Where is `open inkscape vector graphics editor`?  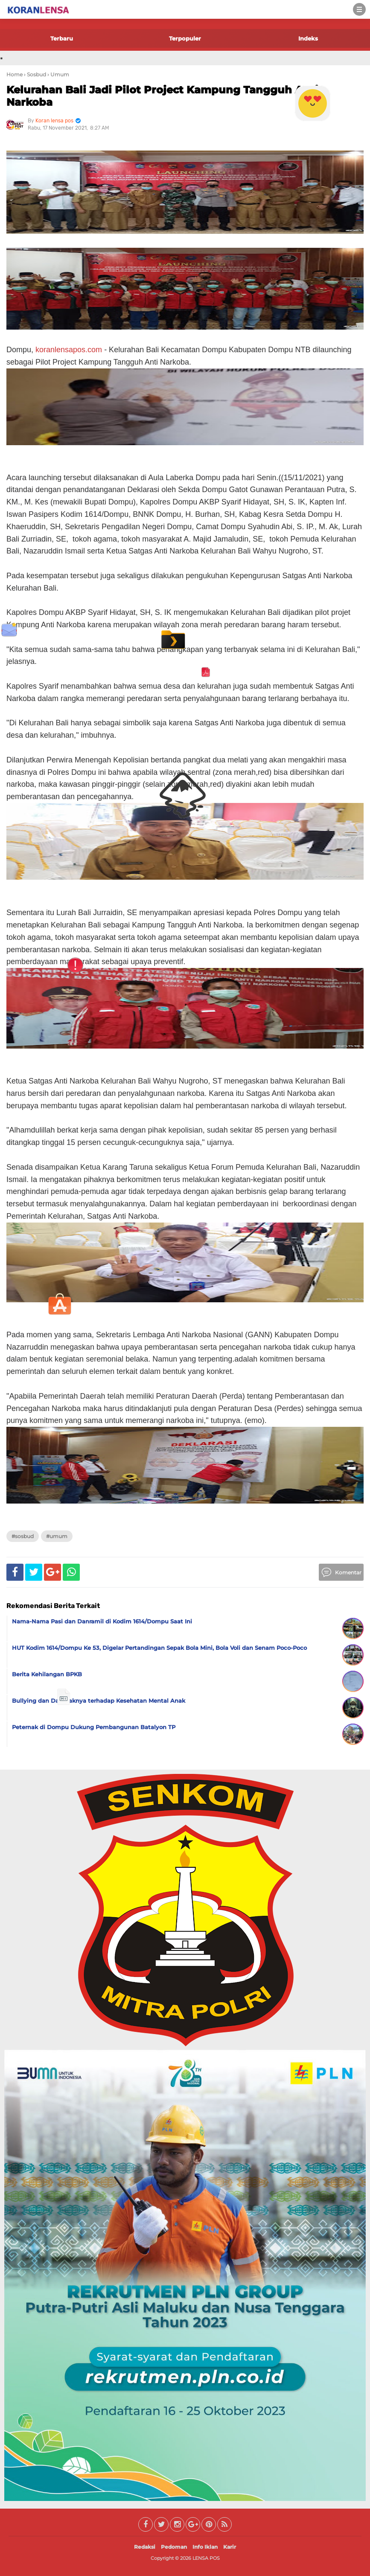
open inkscape vector graphics editor is located at coordinates (183, 795).